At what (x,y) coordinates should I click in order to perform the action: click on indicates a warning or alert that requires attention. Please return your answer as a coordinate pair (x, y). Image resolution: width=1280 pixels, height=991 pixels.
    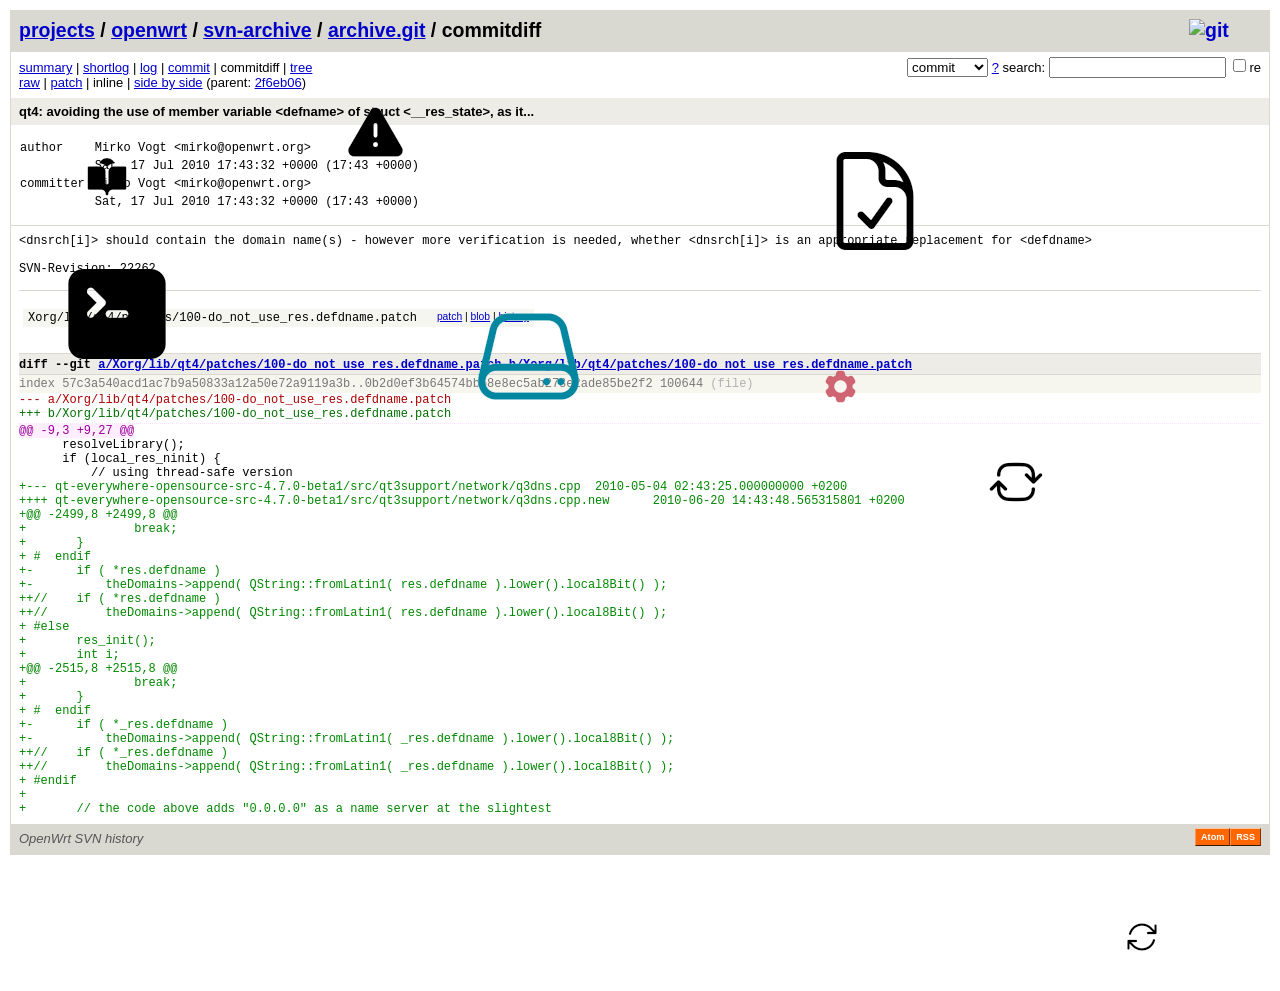
    Looking at the image, I should click on (375, 131).